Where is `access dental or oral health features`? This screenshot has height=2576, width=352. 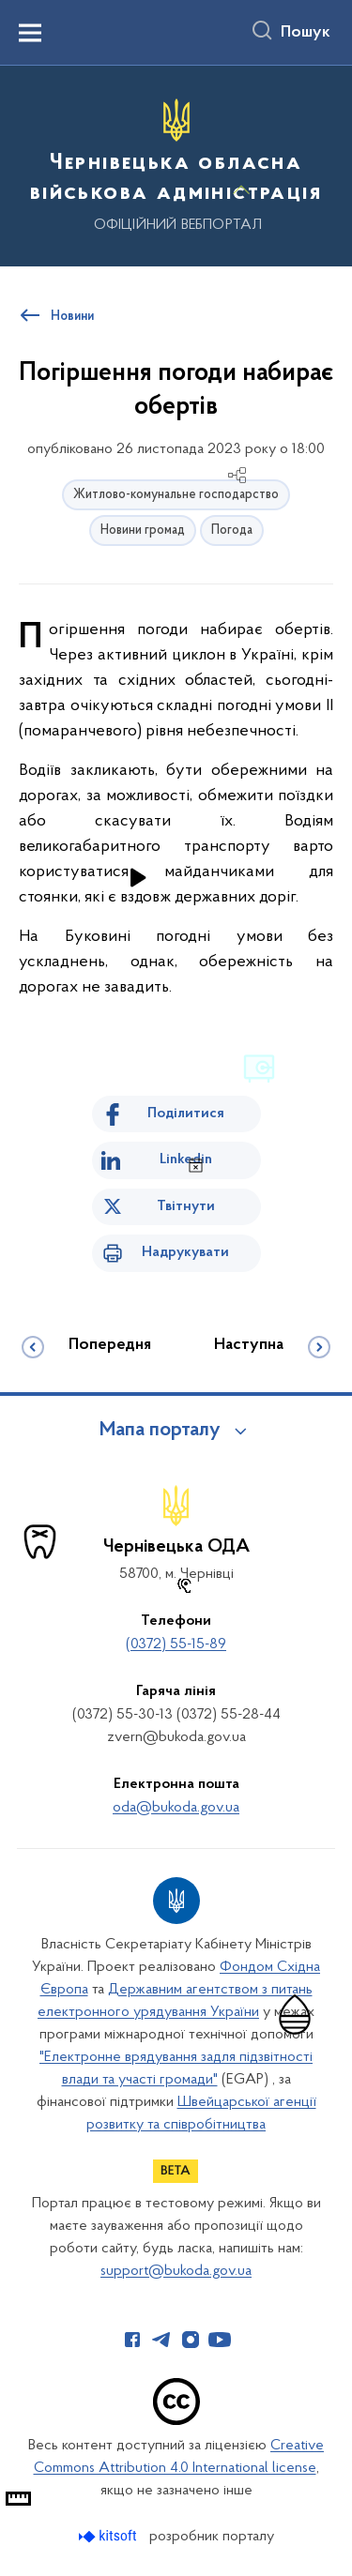
access dental or oral health features is located at coordinates (39, 1541).